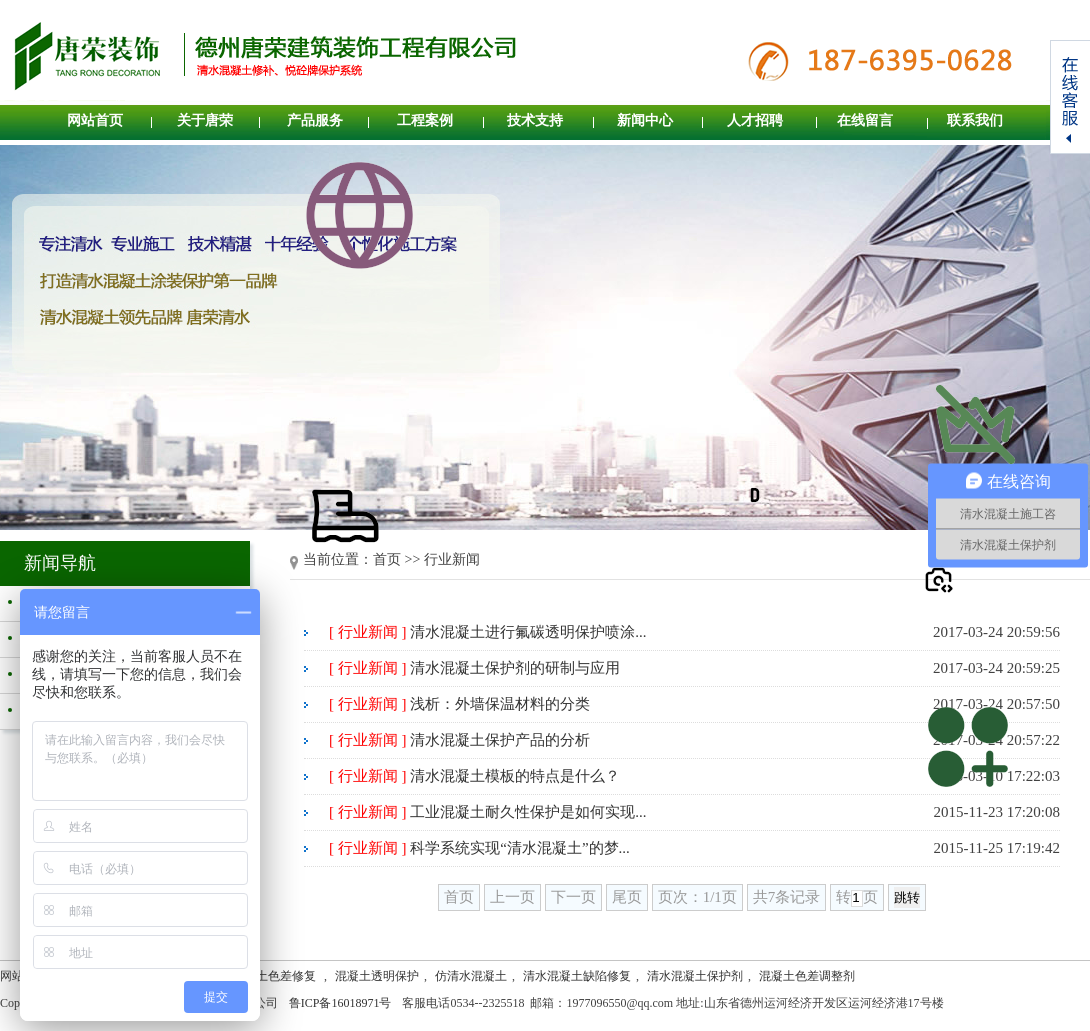 The width and height of the screenshot is (1090, 1031). I want to click on remove premium or VIP status, so click(975, 424).